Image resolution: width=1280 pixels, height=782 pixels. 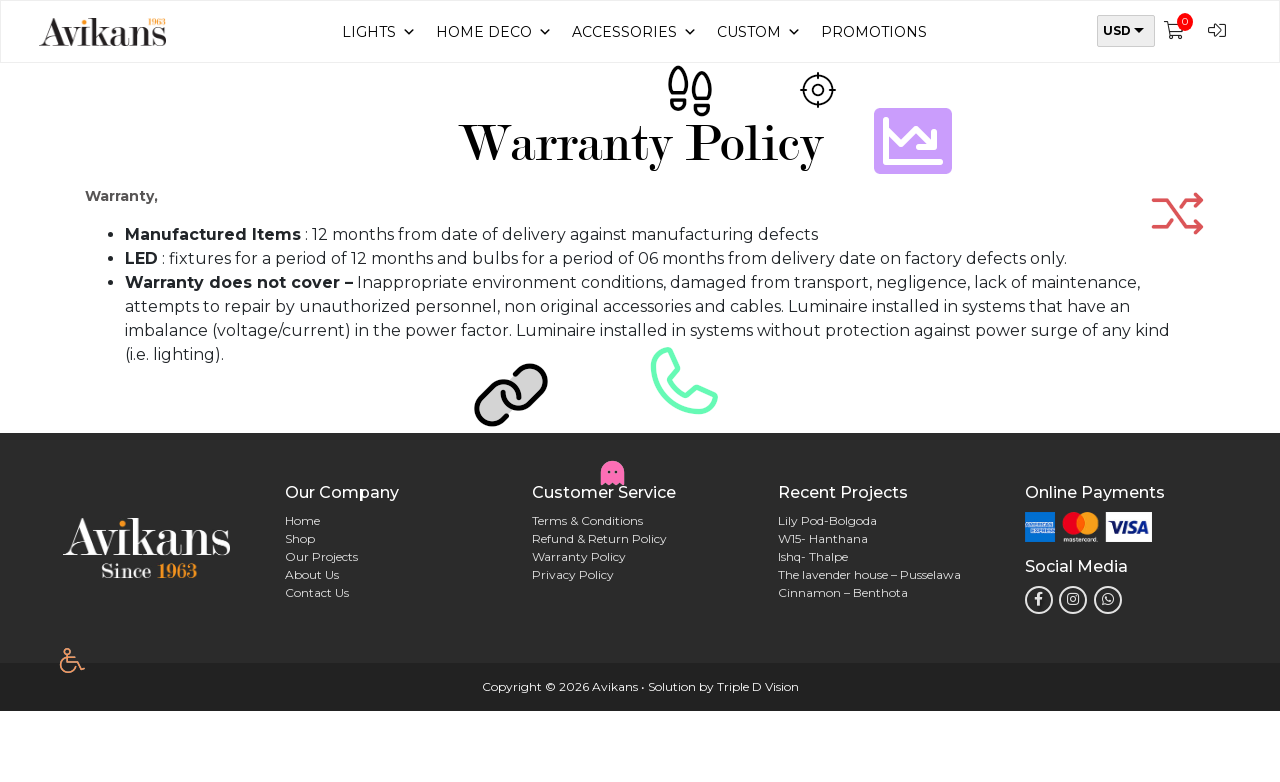 What do you see at coordinates (1176, 213) in the screenshot?
I see `shuffle or randomize playback order` at bounding box center [1176, 213].